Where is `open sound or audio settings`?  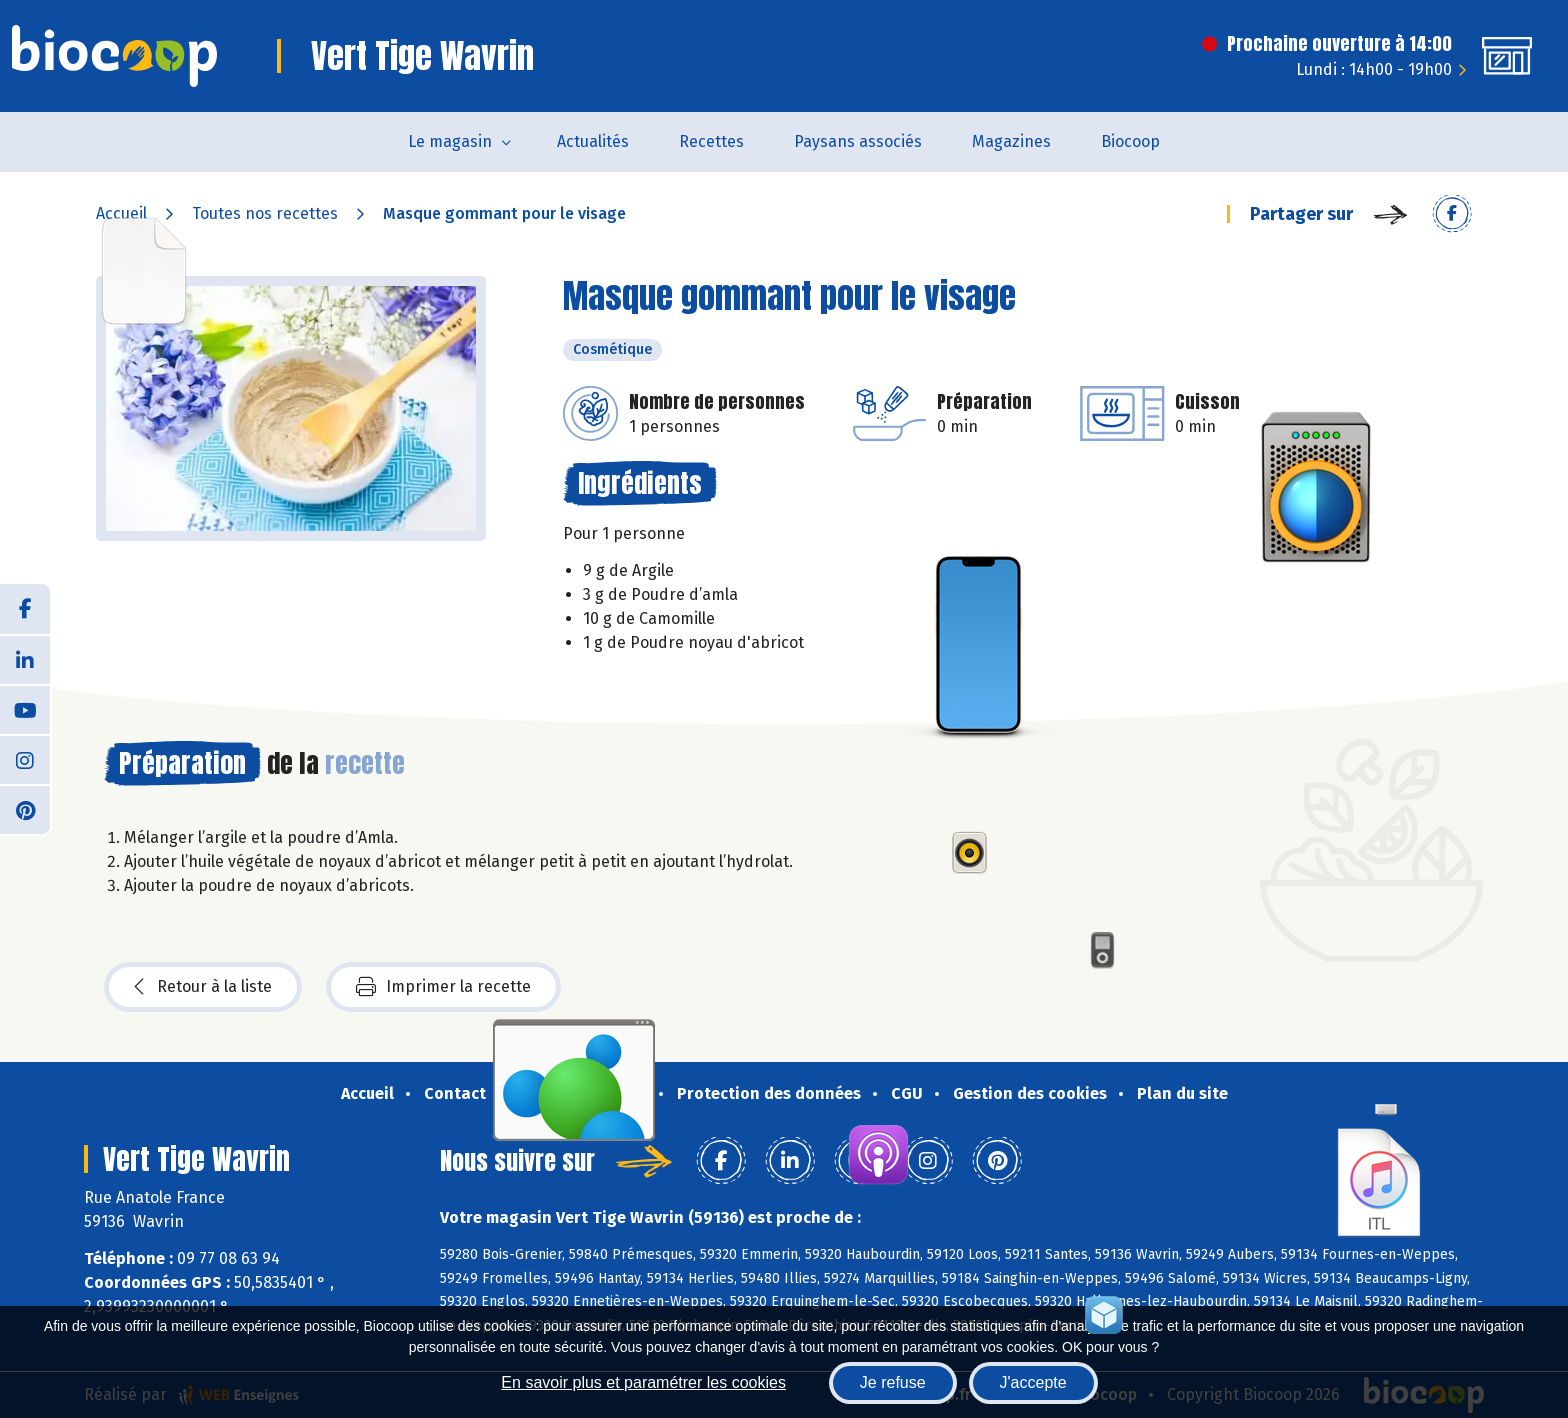
open sound or audio settings is located at coordinates (969, 852).